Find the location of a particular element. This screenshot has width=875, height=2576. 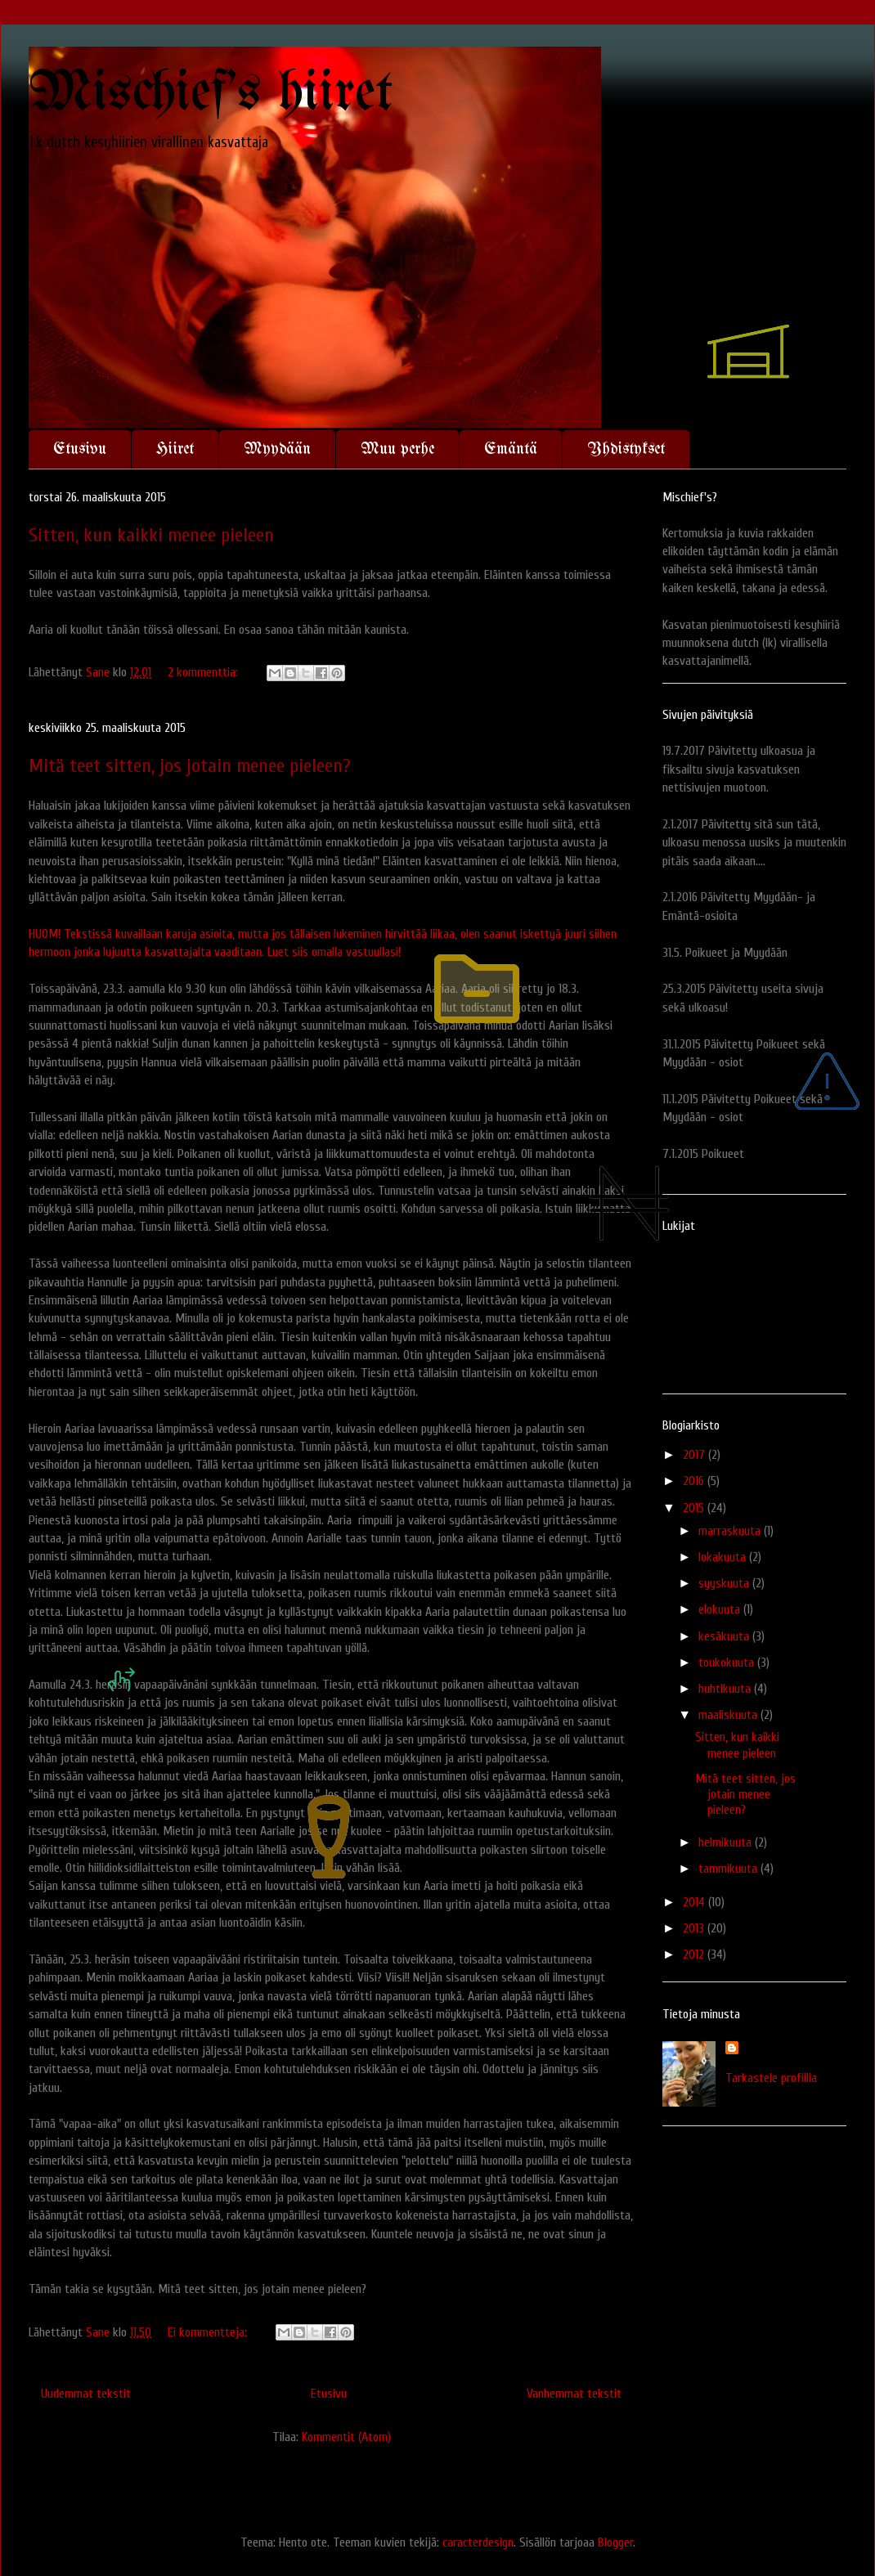

indicates a warning or caution state is located at coordinates (827, 1082).